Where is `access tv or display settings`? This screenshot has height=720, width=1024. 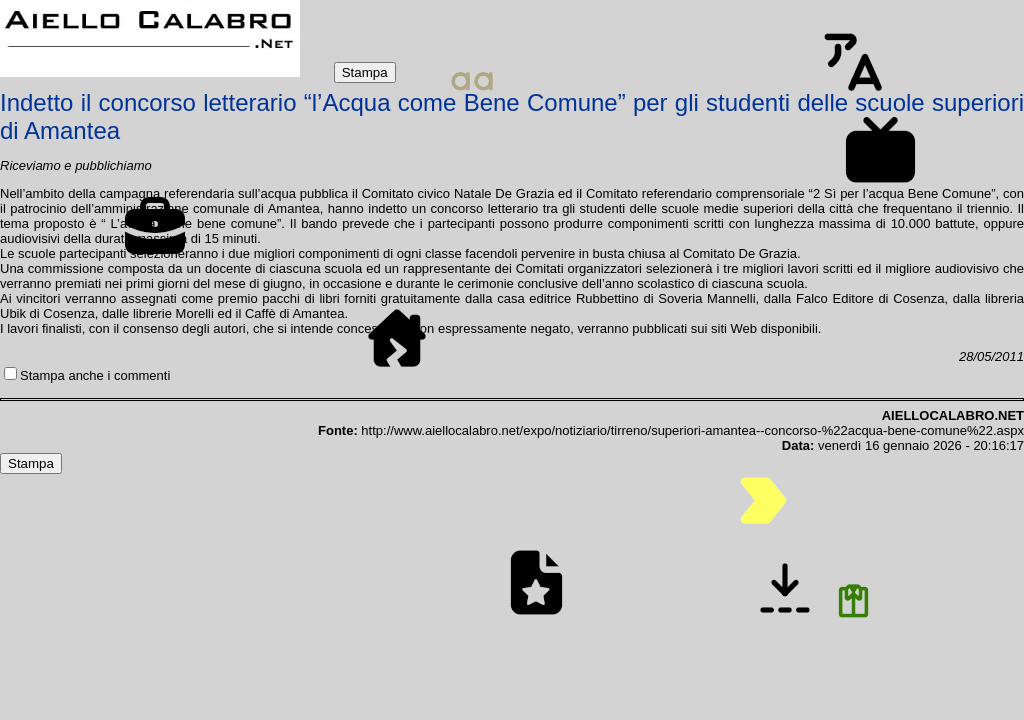 access tv or display settings is located at coordinates (880, 151).